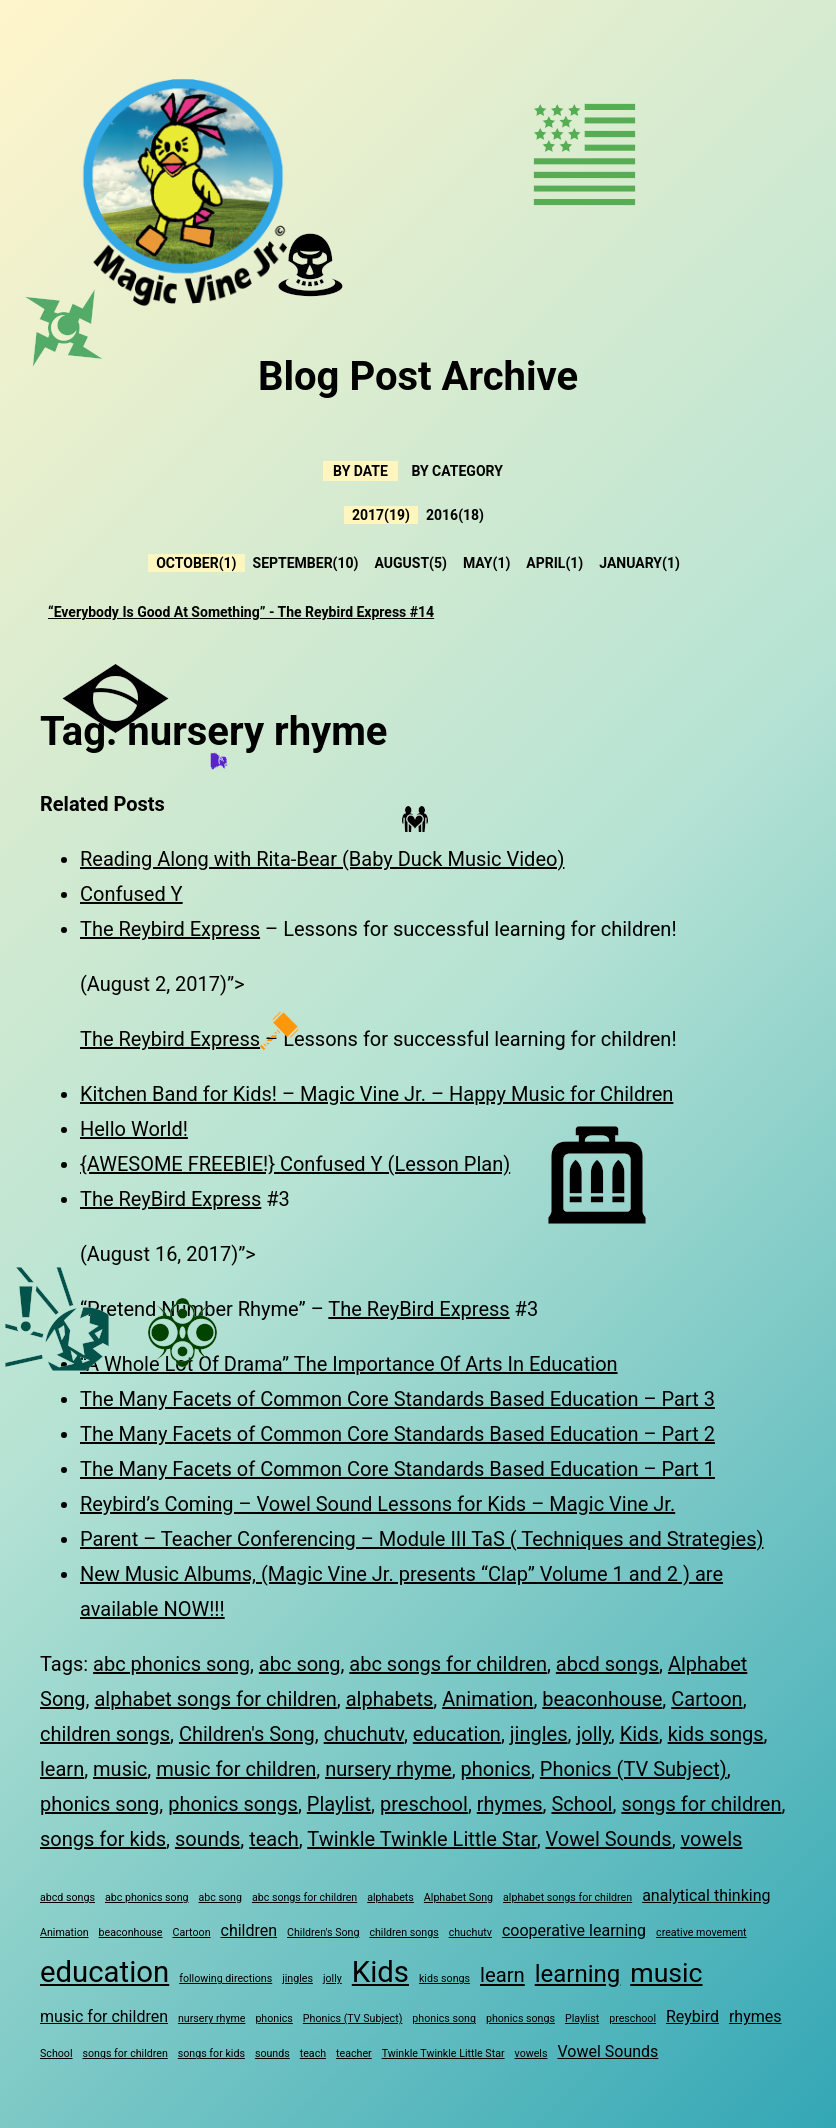 The height and width of the screenshot is (2128, 836). What do you see at coordinates (310, 265) in the screenshot?
I see `indicates a hazardous or deadly area on the game map` at bounding box center [310, 265].